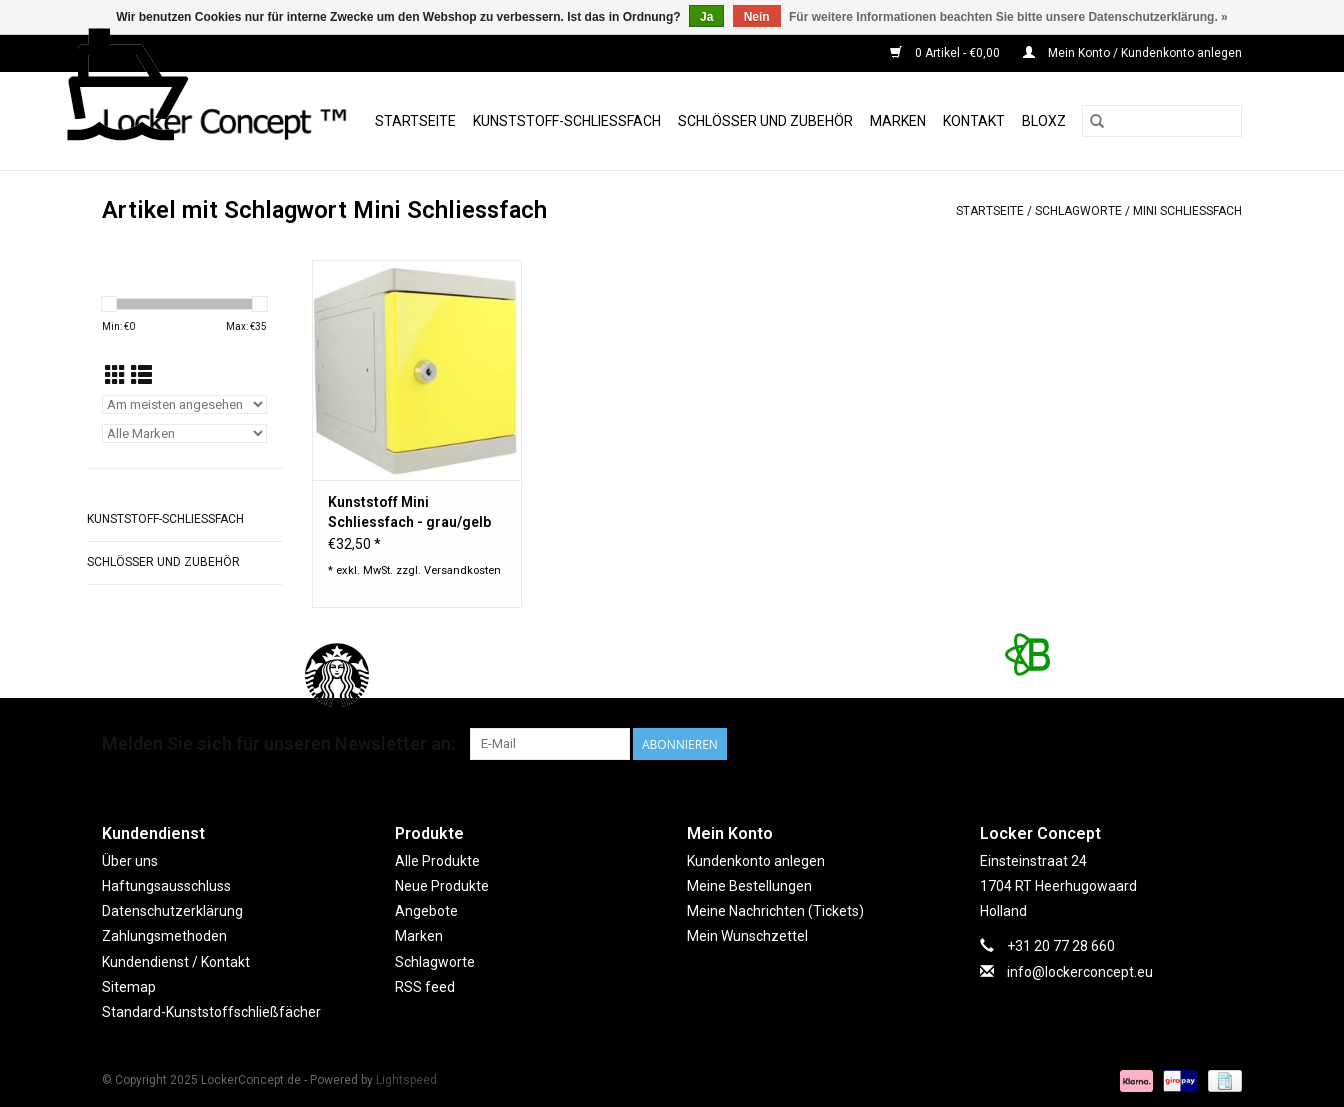 The width and height of the screenshot is (1344, 1107). I want to click on open the Starbucks app, so click(337, 675).